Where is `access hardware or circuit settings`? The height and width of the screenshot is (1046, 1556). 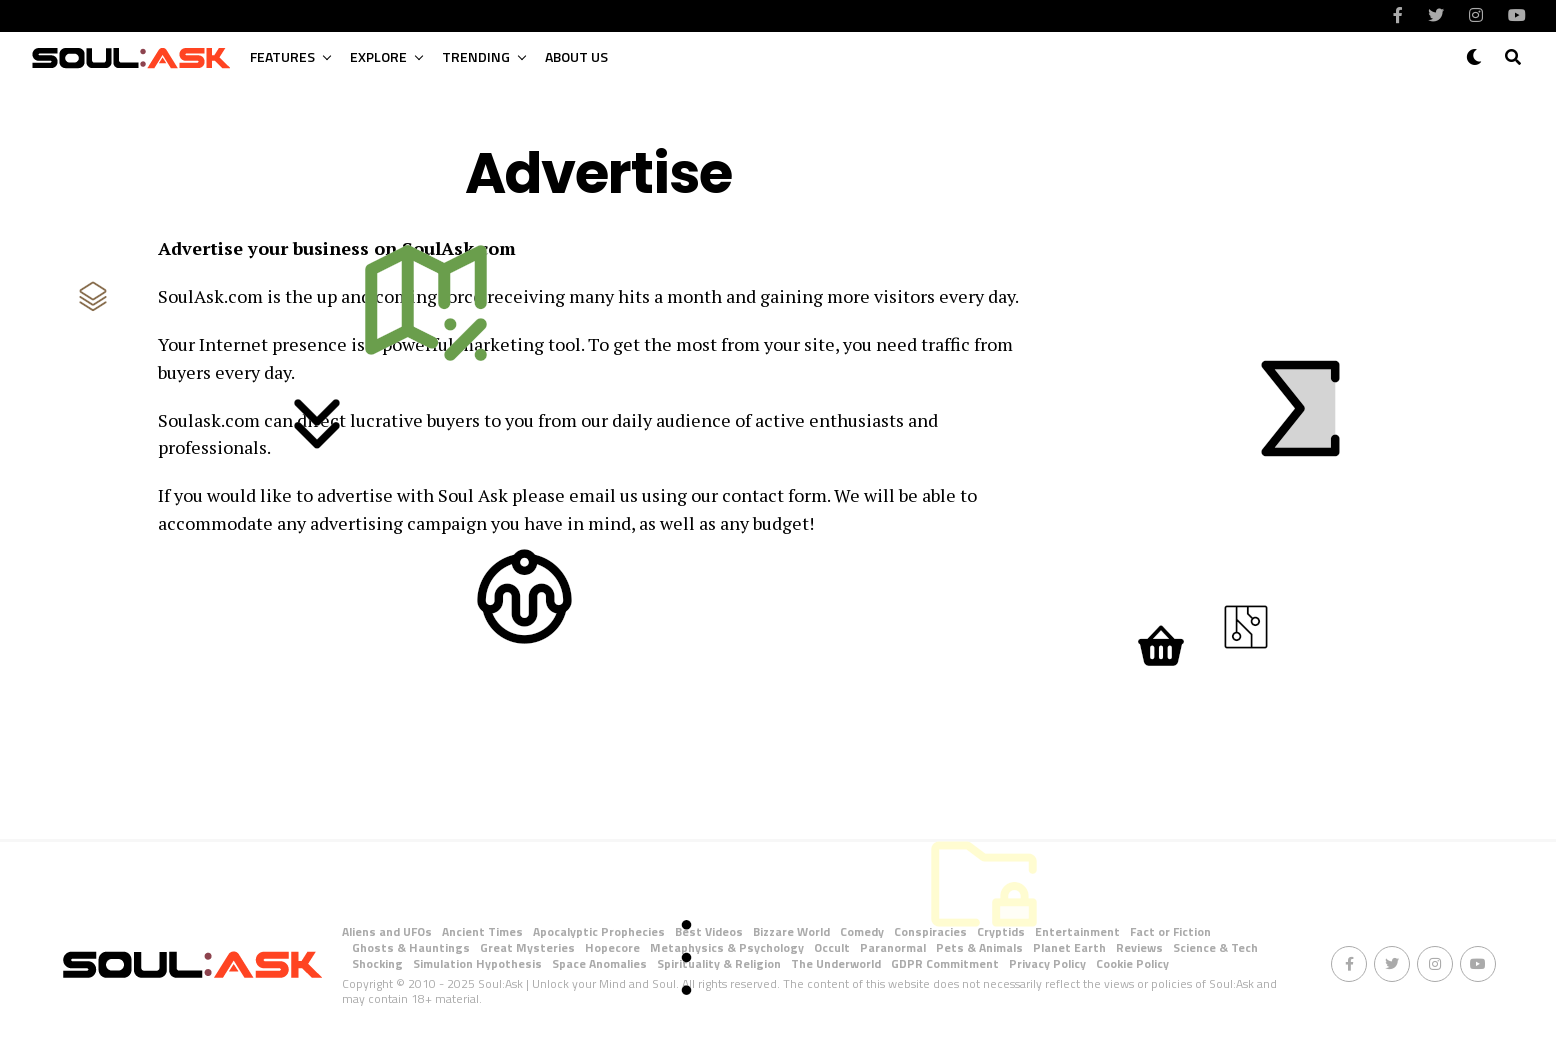
access hardware or circuit settings is located at coordinates (1246, 627).